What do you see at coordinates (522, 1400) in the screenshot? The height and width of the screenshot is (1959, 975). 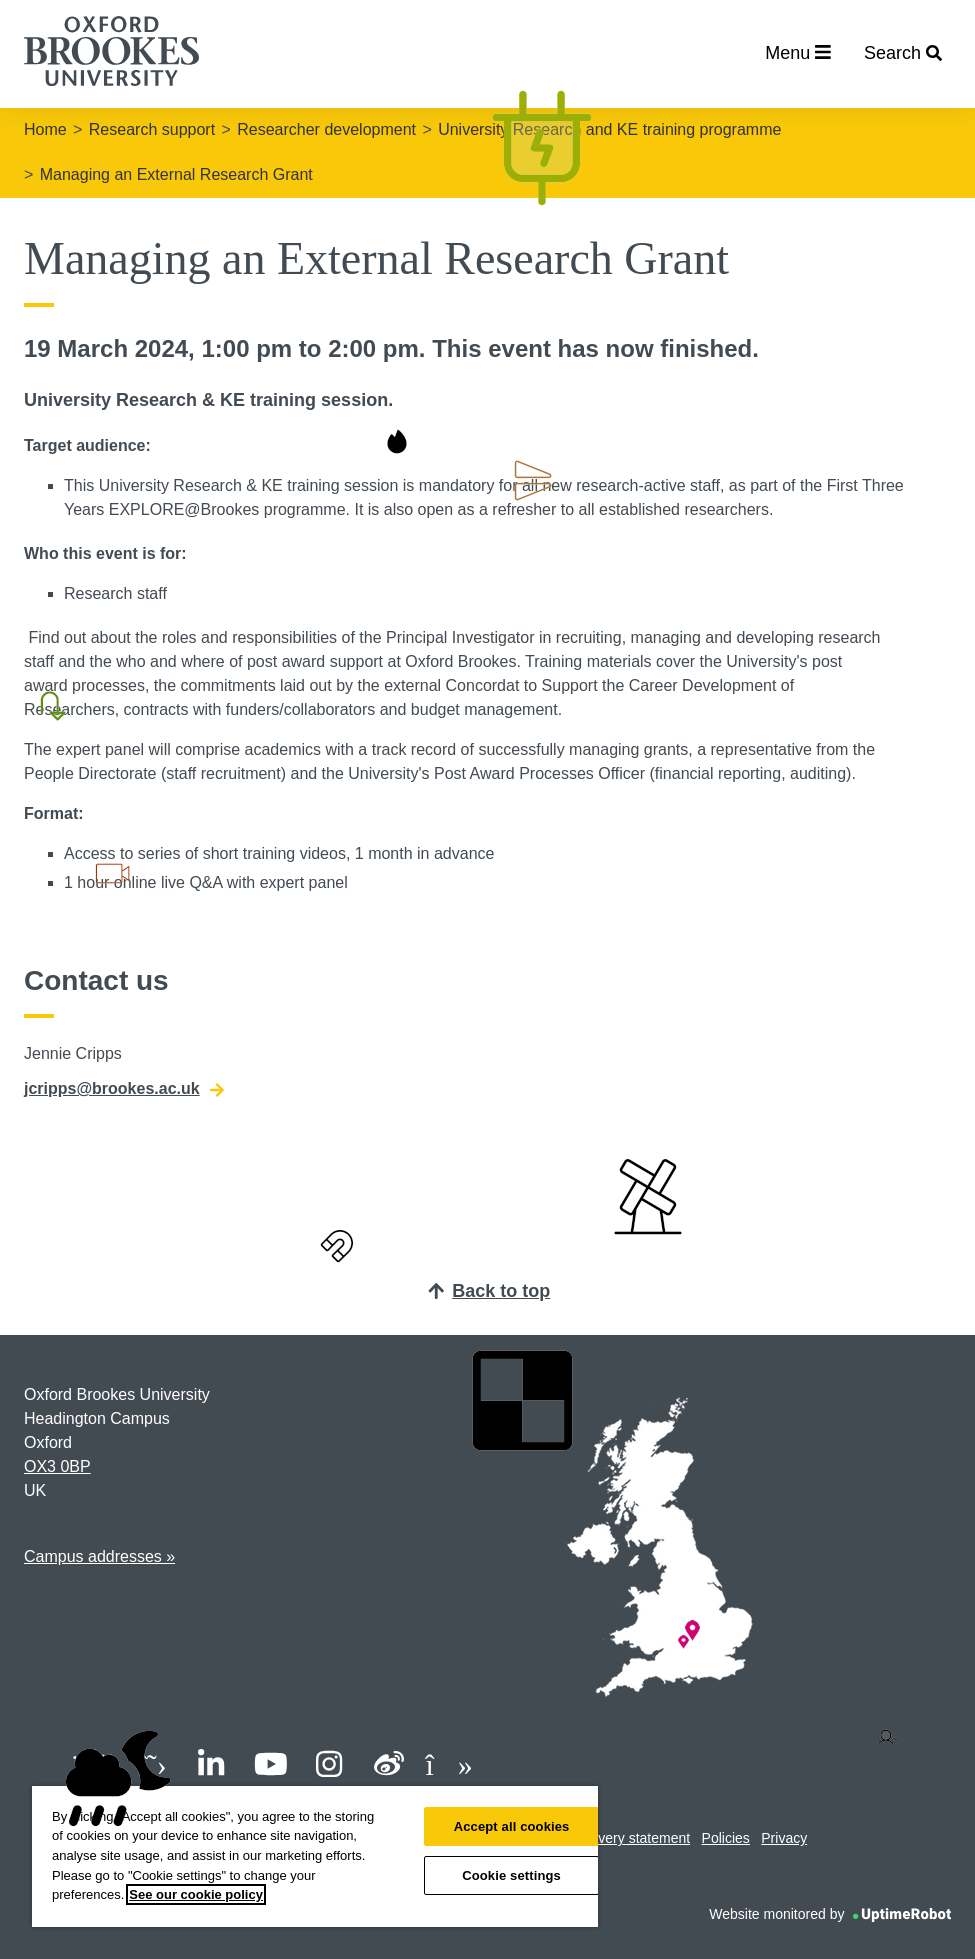 I see `indicates transparency in image editing software` at bounding box center [522, 1400].